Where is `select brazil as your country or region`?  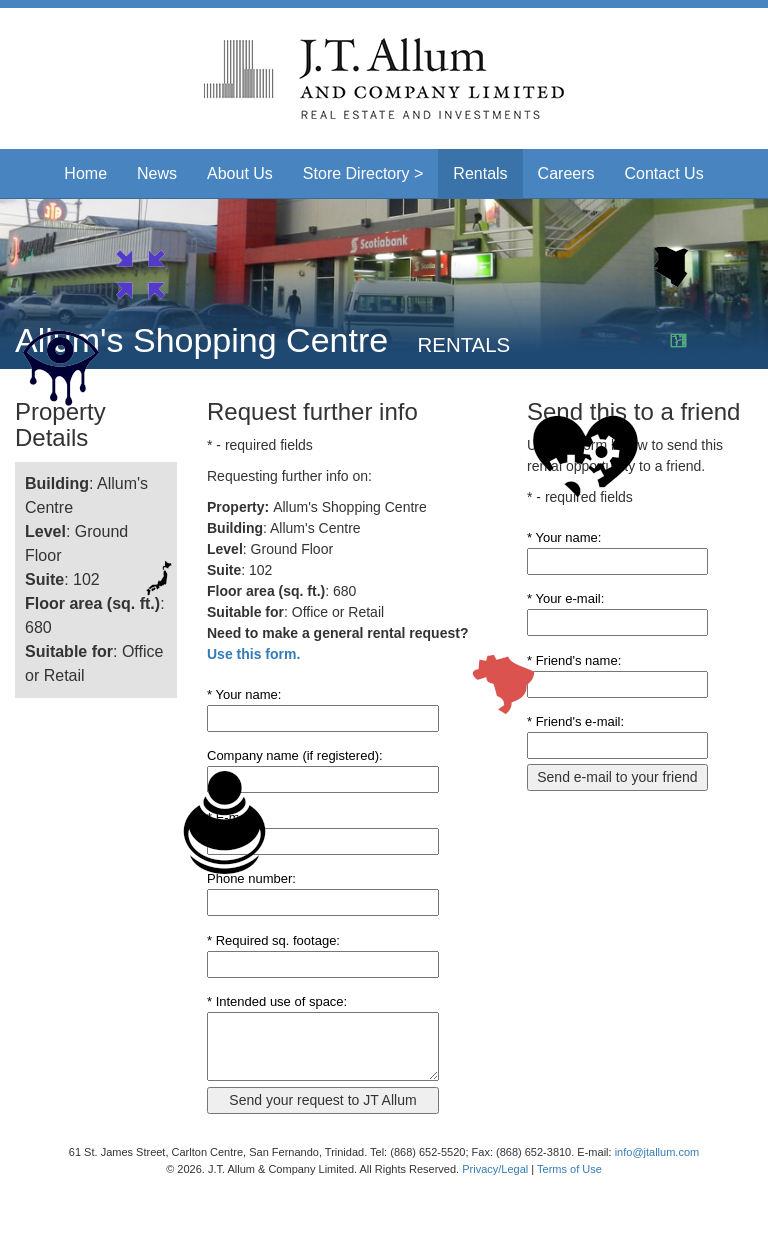
select brazil as your country or region is located at coordinates (503, 684).